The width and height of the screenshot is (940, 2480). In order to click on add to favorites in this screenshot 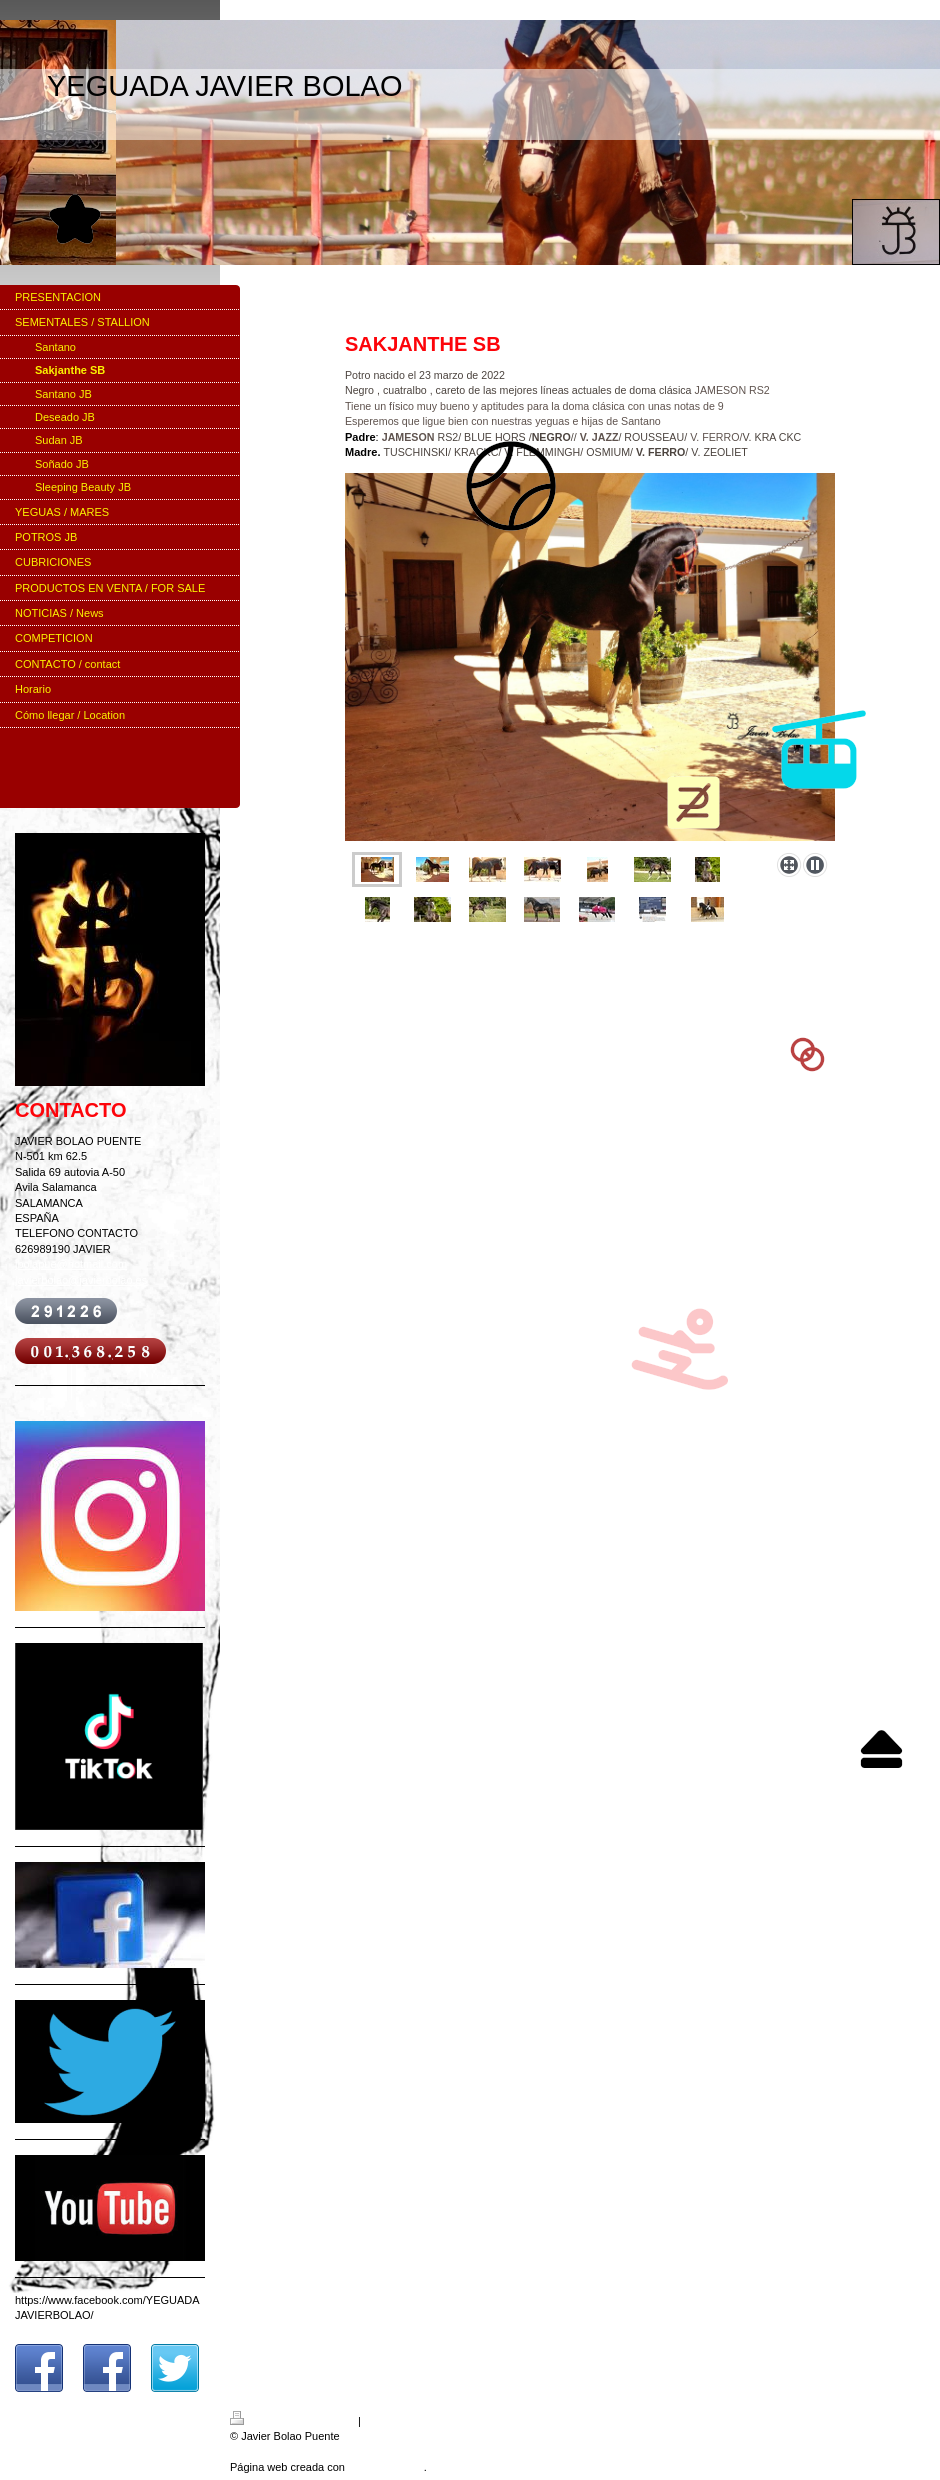, I will do `click(75, 220)`.